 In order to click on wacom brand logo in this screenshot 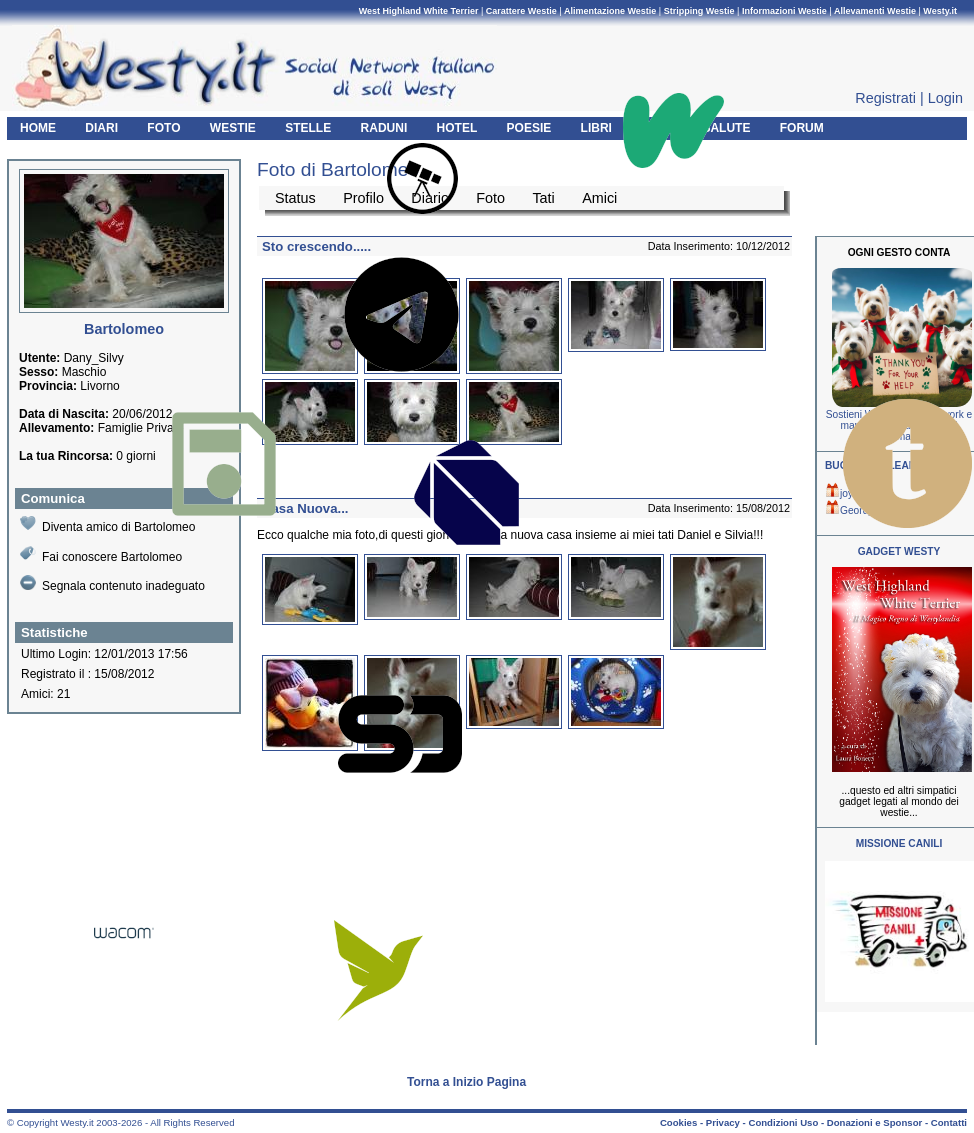, I will do `click(124, 933)`.